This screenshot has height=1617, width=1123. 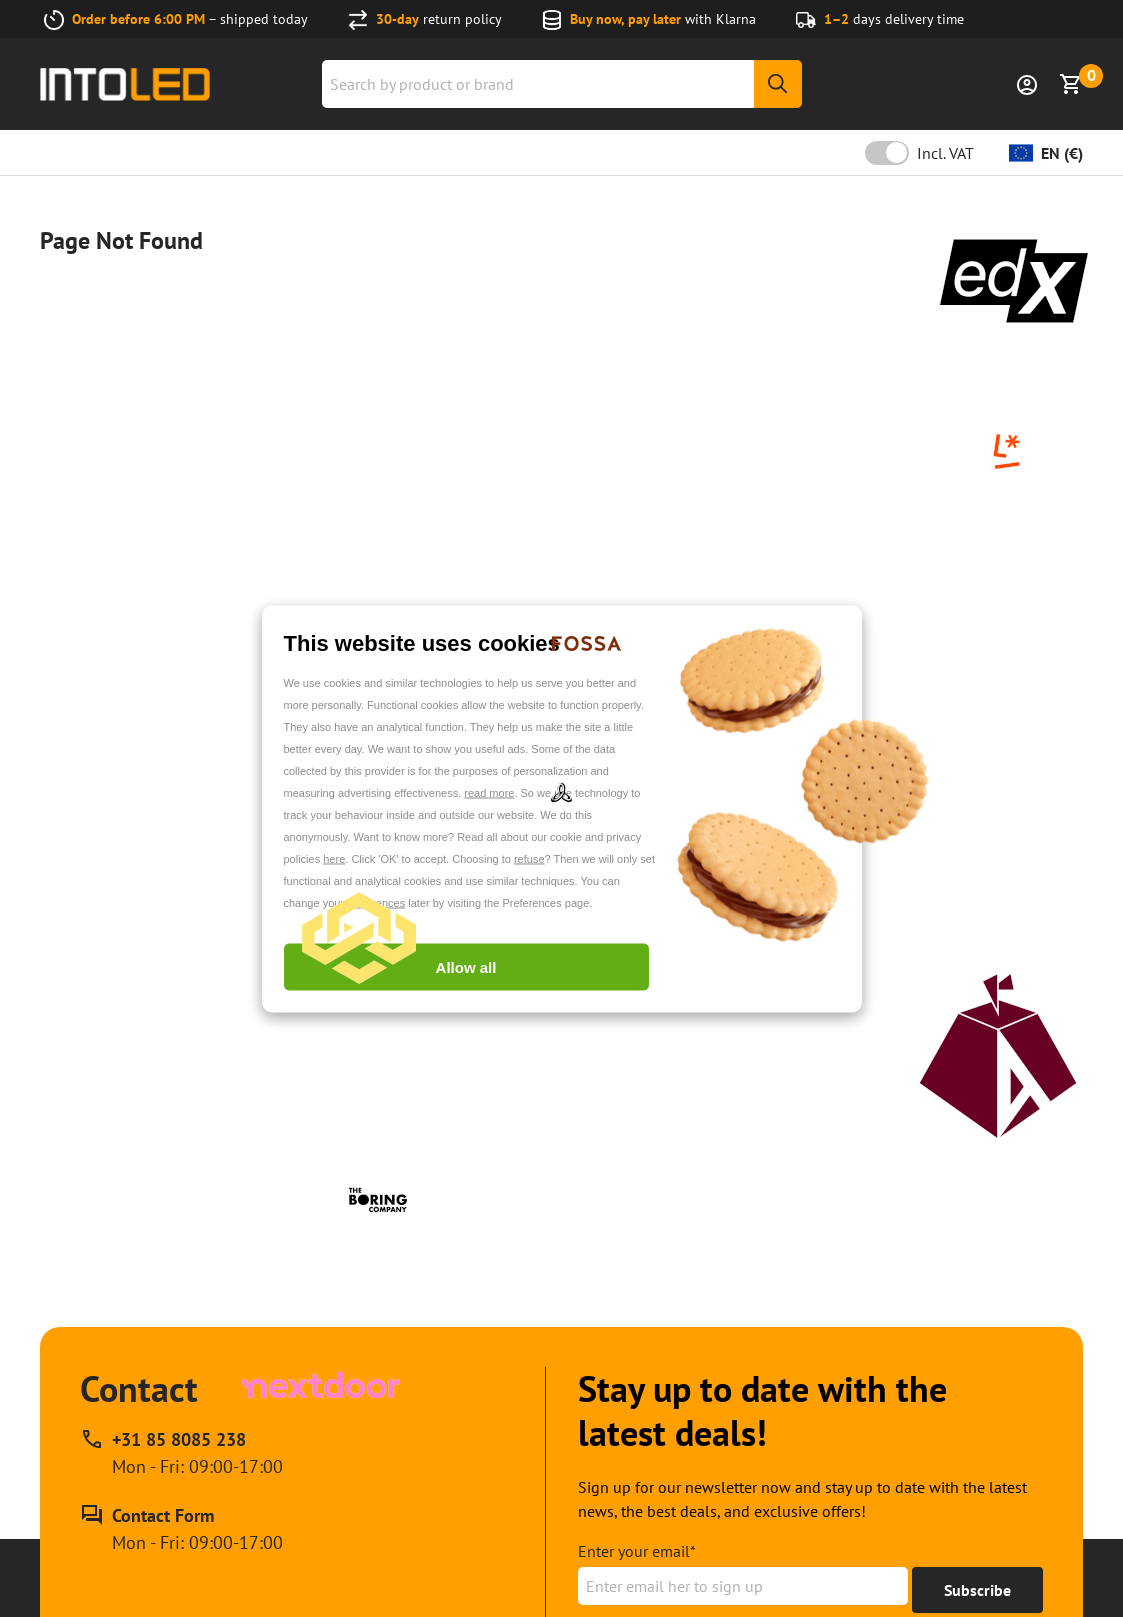 What do you see at coordinates (998, 1056) in the screenshot?
I see `asahi linux project logo` at bounding box center [998, 1056].